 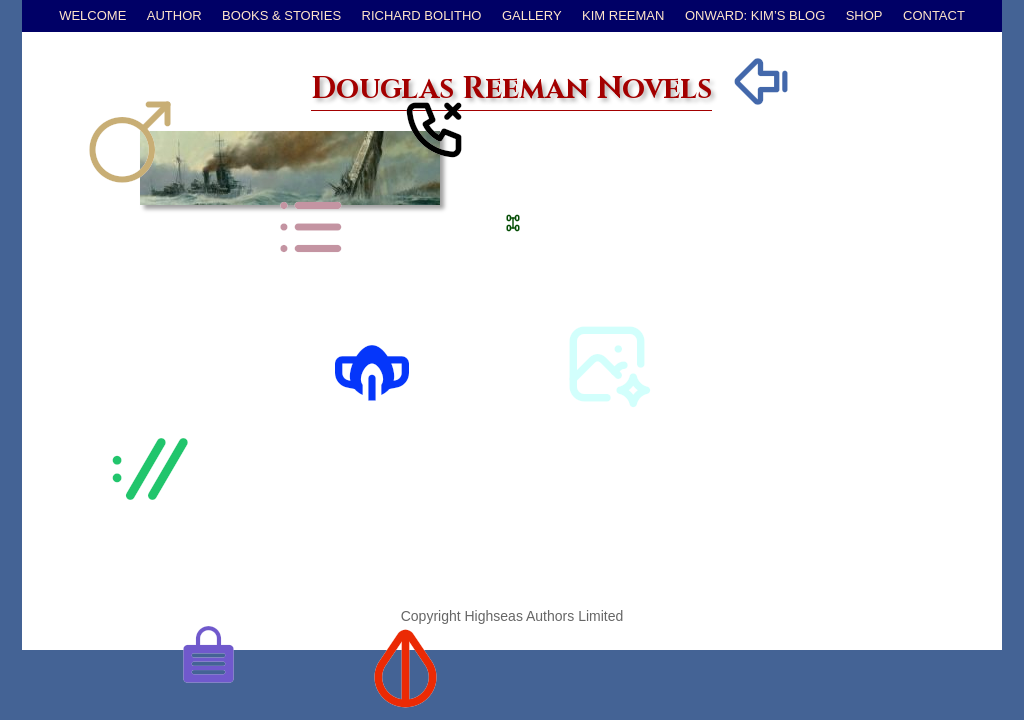 I want to click on enhance photo with AI or magic effects, so click(x=607, y=364).